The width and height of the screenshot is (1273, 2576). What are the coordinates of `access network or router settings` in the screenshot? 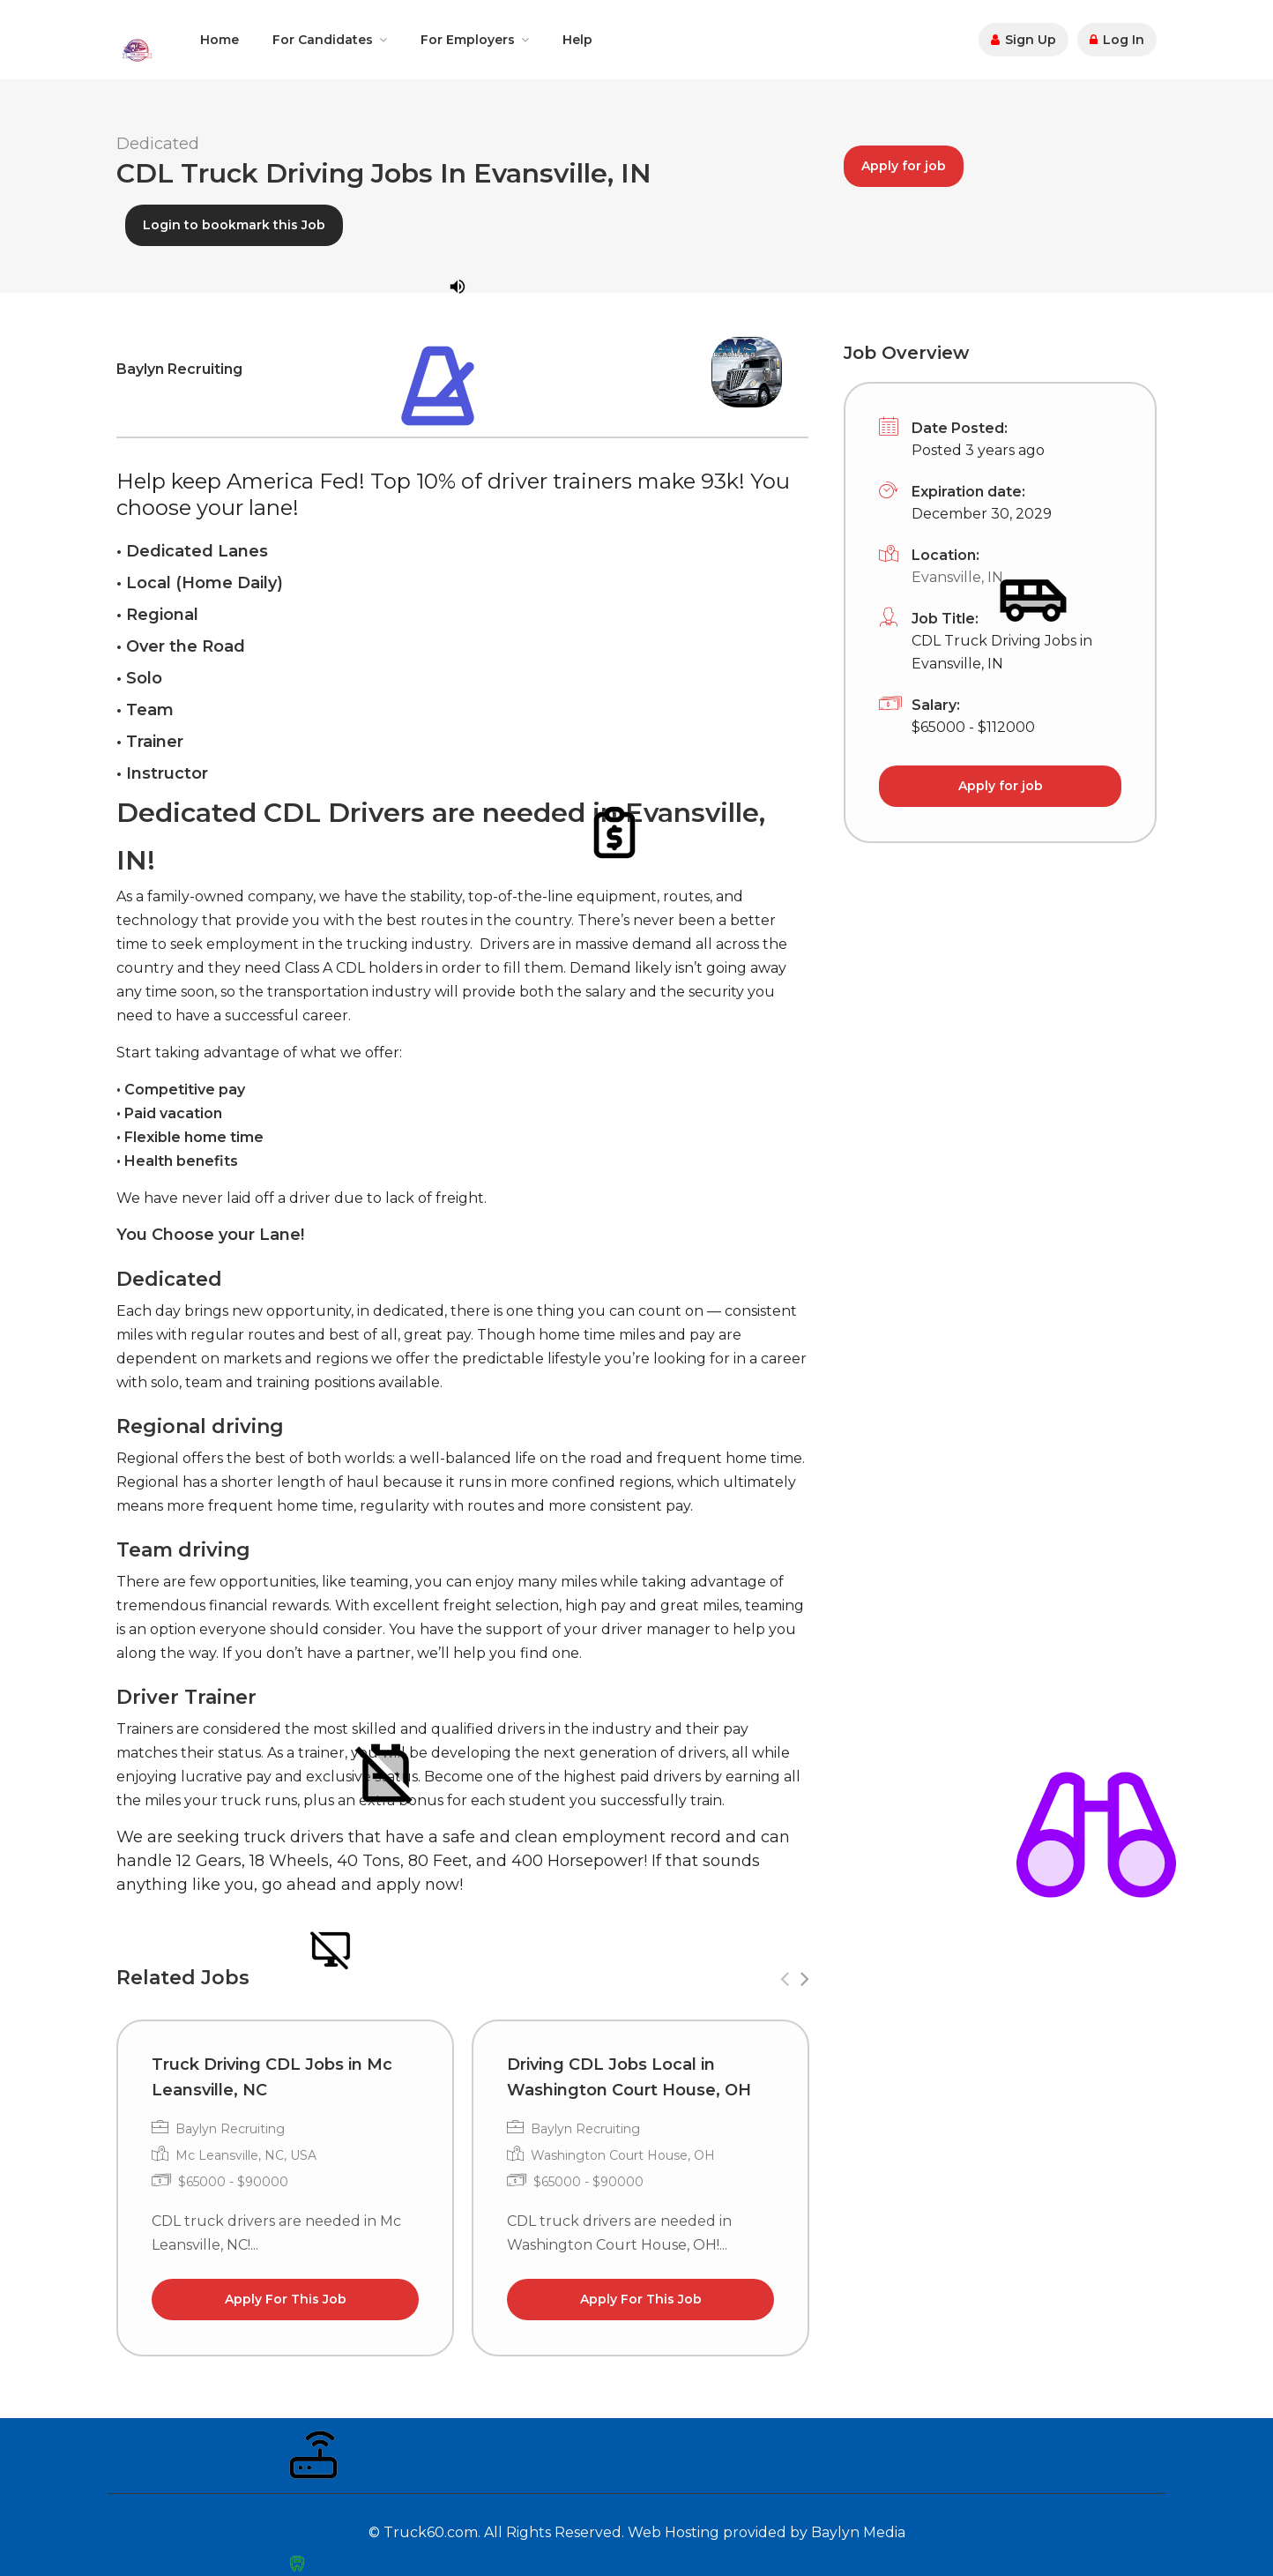 It's located at (313, 2454).